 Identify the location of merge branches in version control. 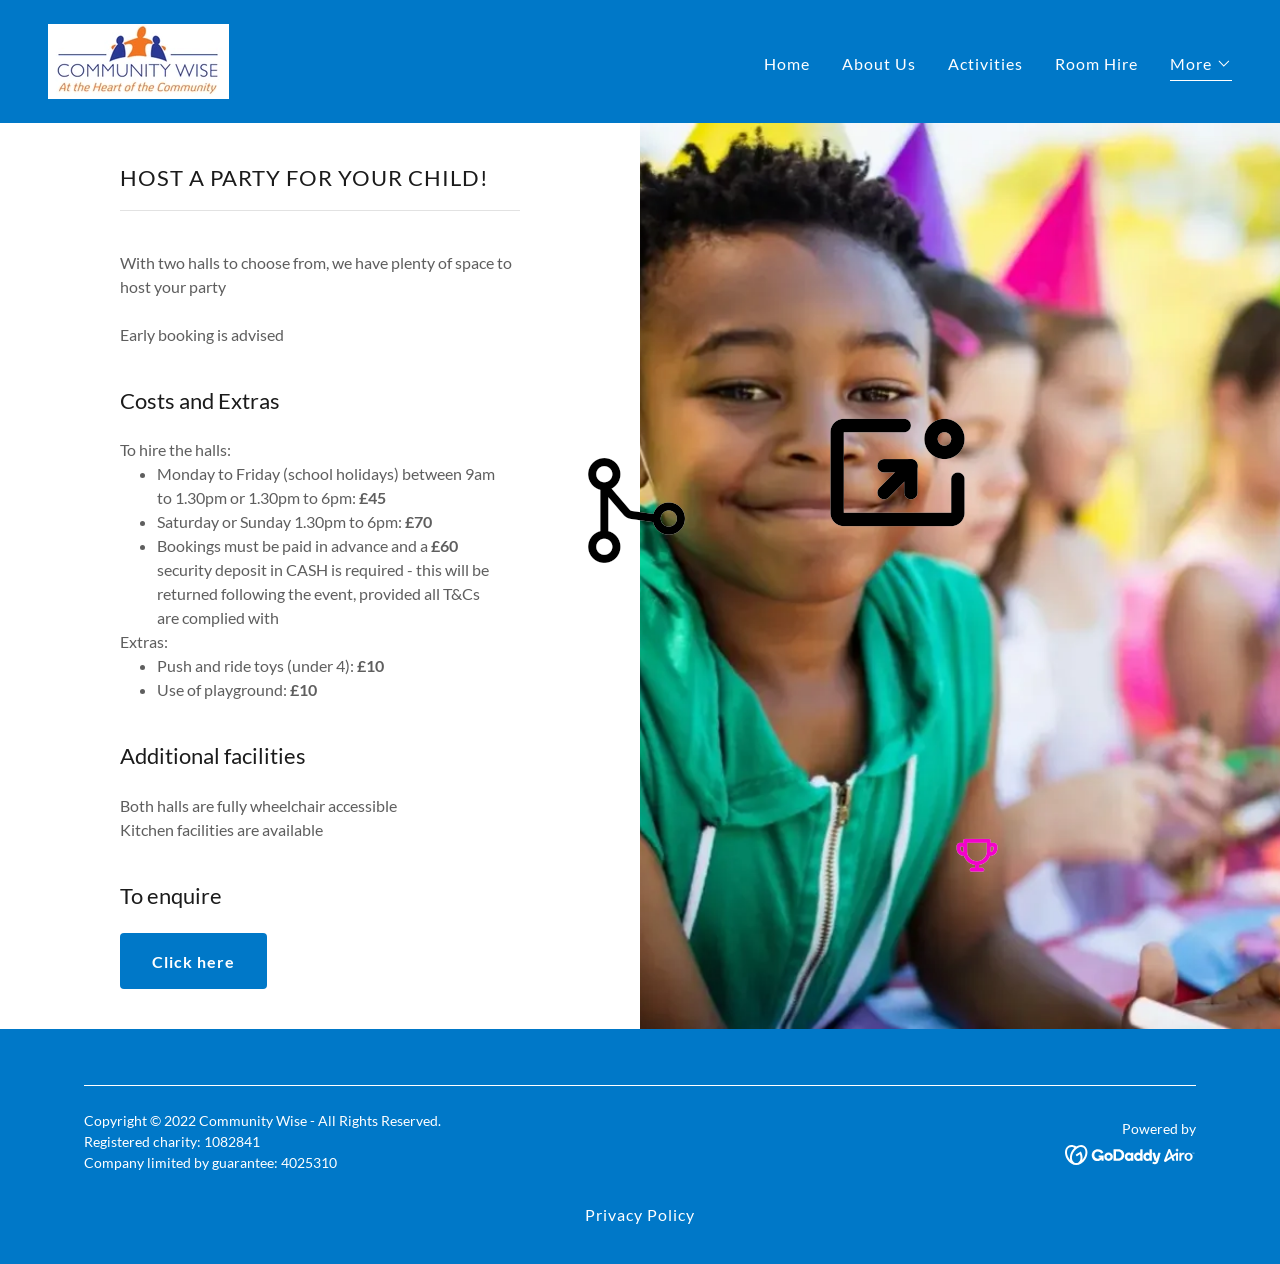
(628, 510).